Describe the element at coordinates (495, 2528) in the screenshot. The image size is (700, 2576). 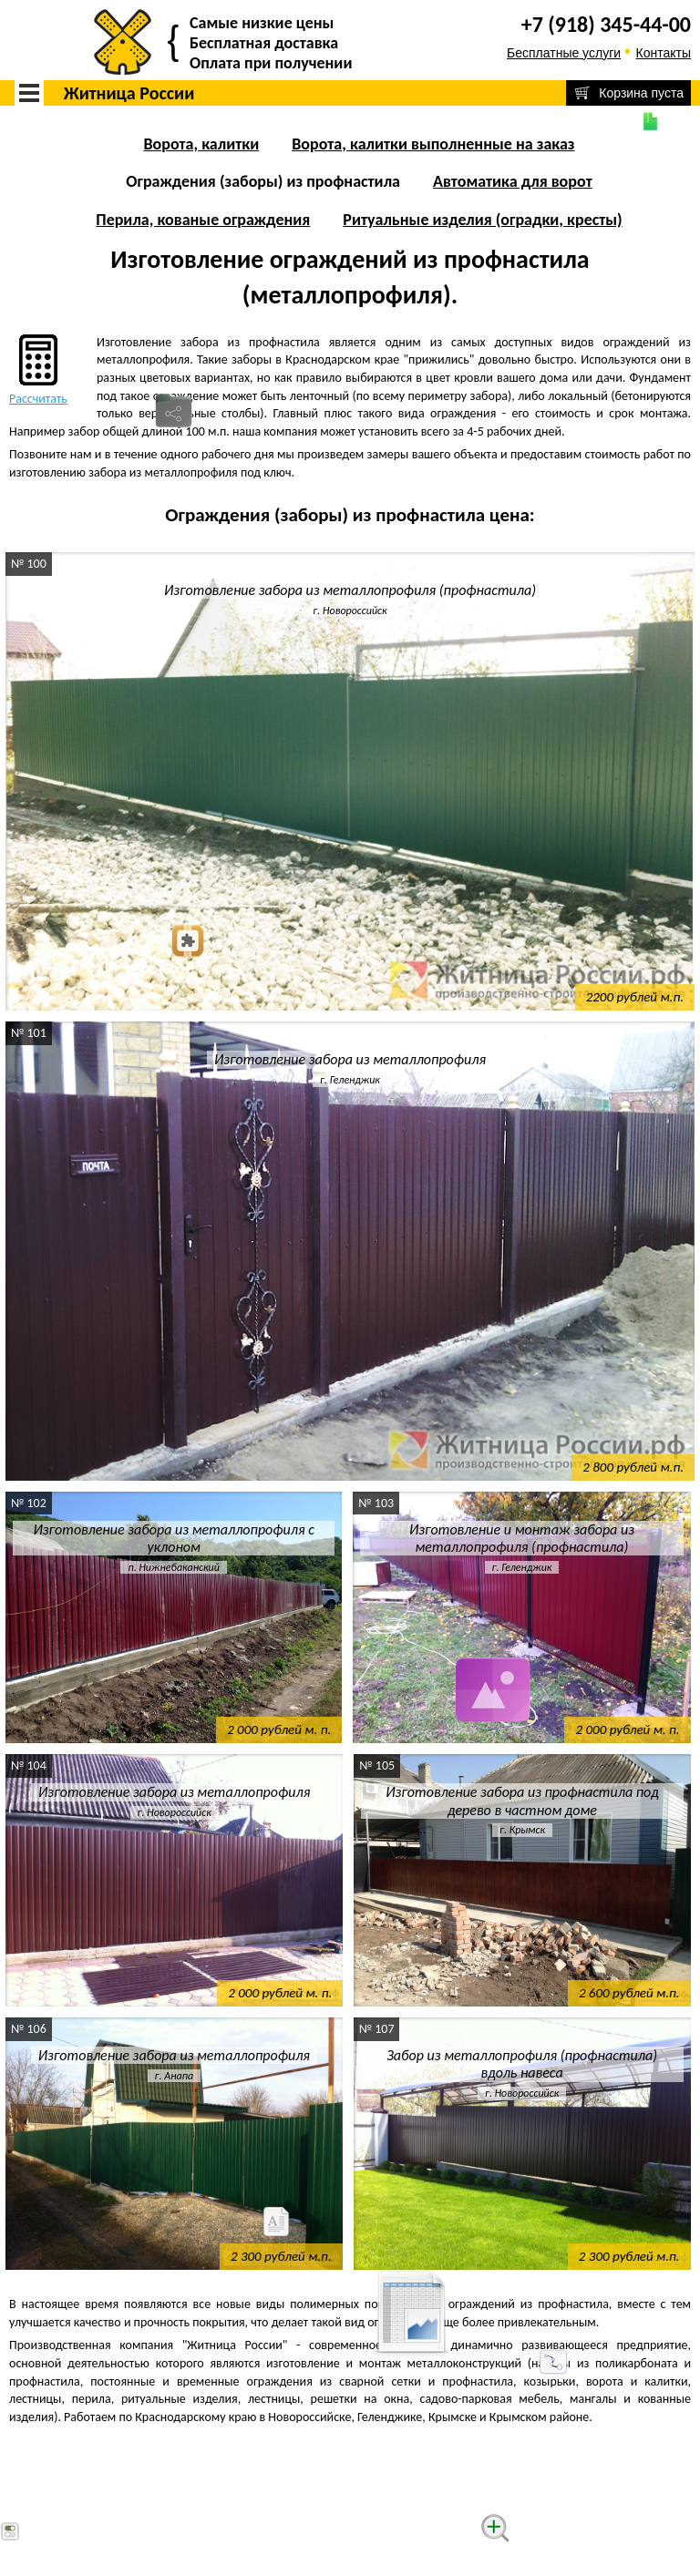
I see `zoom to fit content within the current view` at that location.